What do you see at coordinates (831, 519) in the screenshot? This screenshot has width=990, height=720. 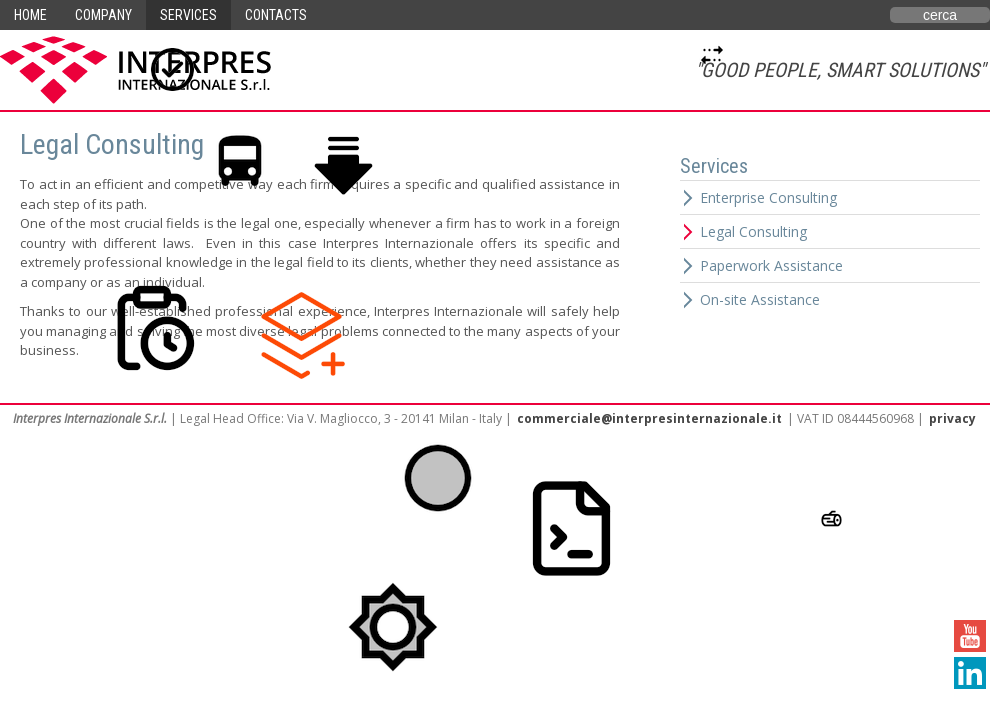 I see `view activity log or history` at bounding box center [831, 519].